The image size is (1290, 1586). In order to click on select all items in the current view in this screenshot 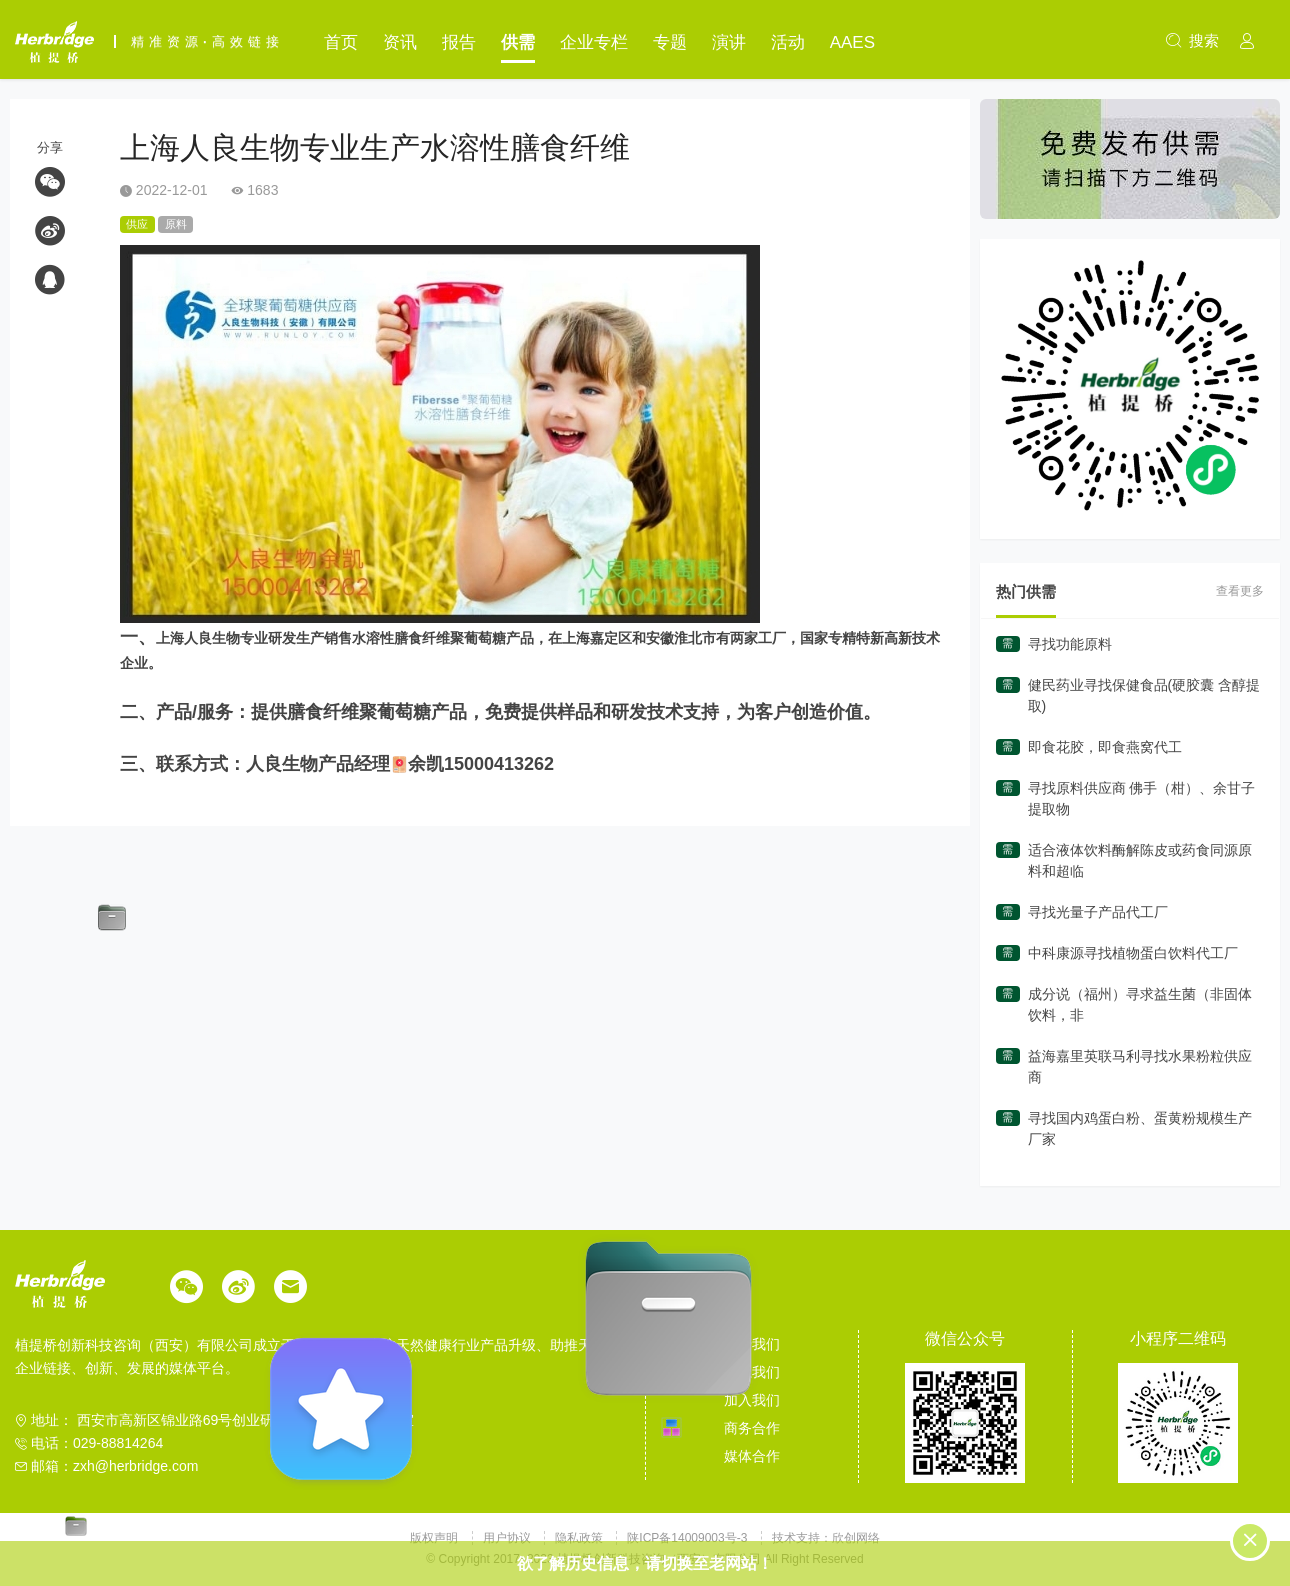, I will do `click(671, 1427)`.